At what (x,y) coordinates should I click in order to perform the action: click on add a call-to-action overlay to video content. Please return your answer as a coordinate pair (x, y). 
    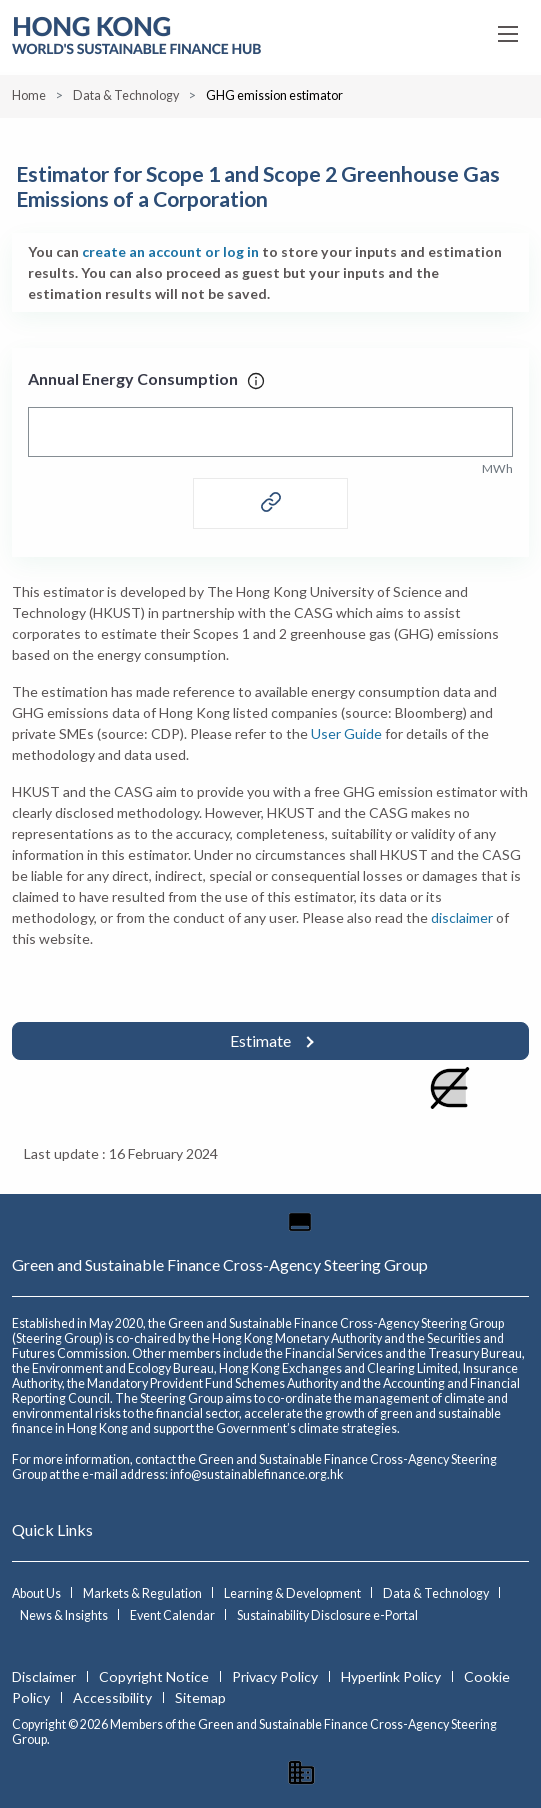
    Looking at the image, I should click on (300, 1222).